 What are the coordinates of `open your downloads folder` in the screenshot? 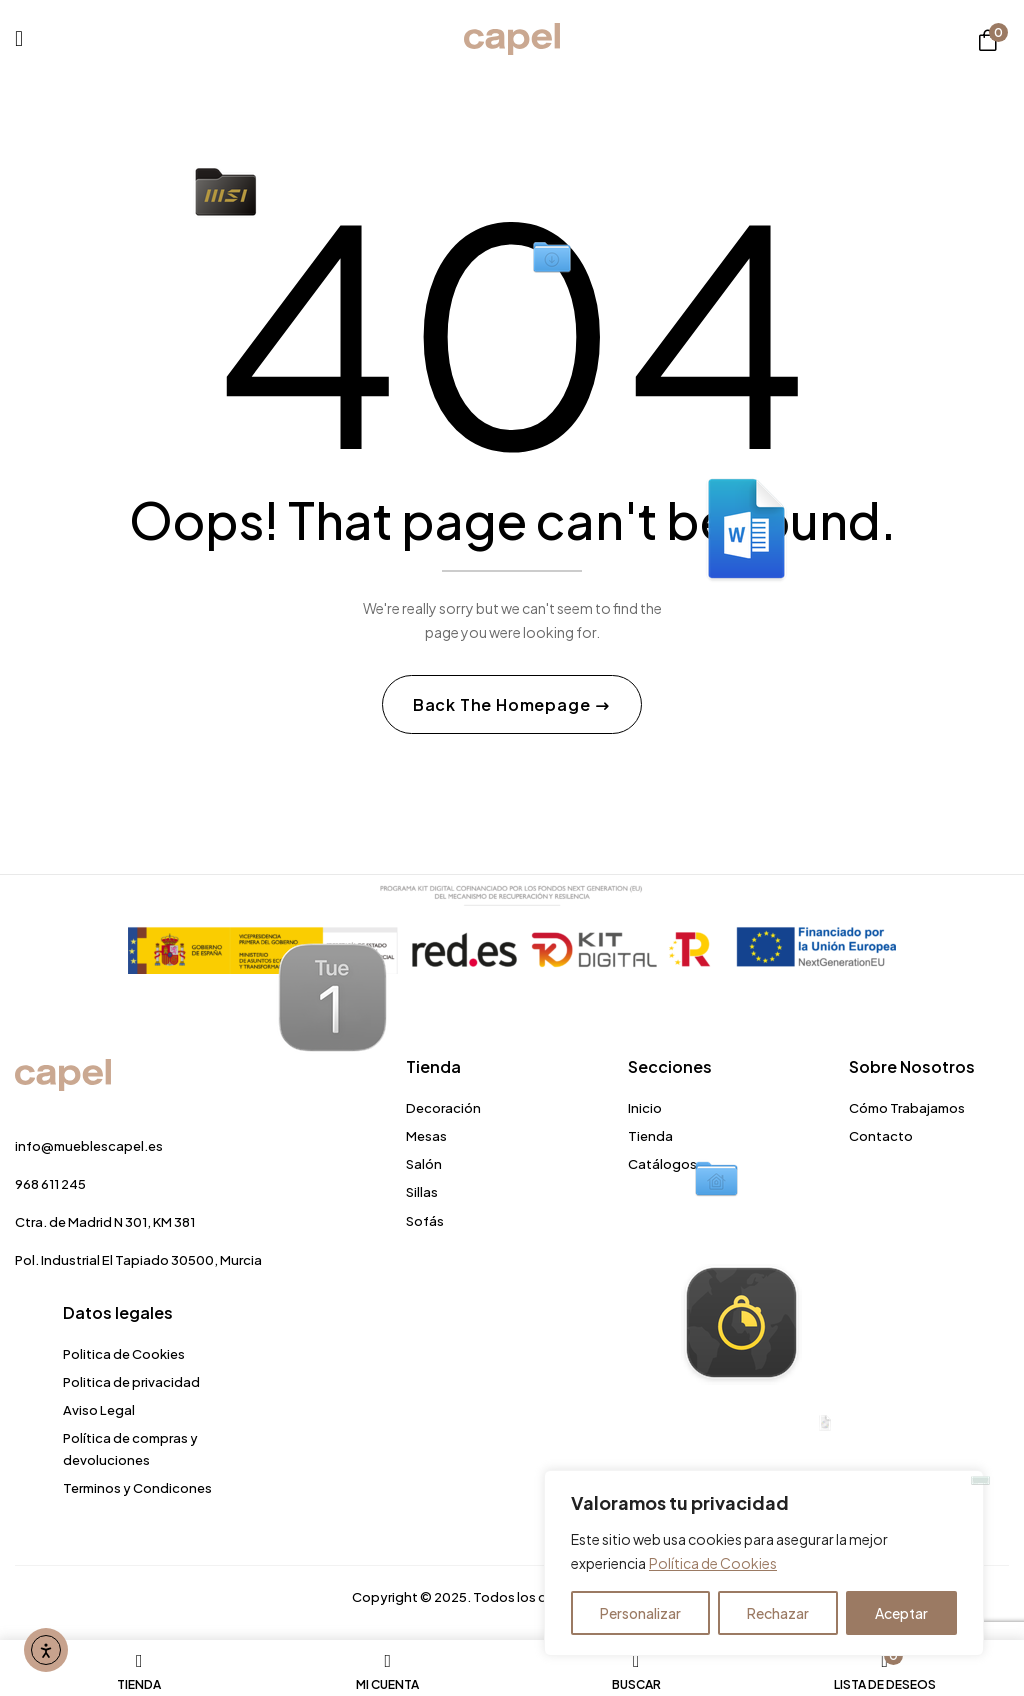 It's located at (552, 257).